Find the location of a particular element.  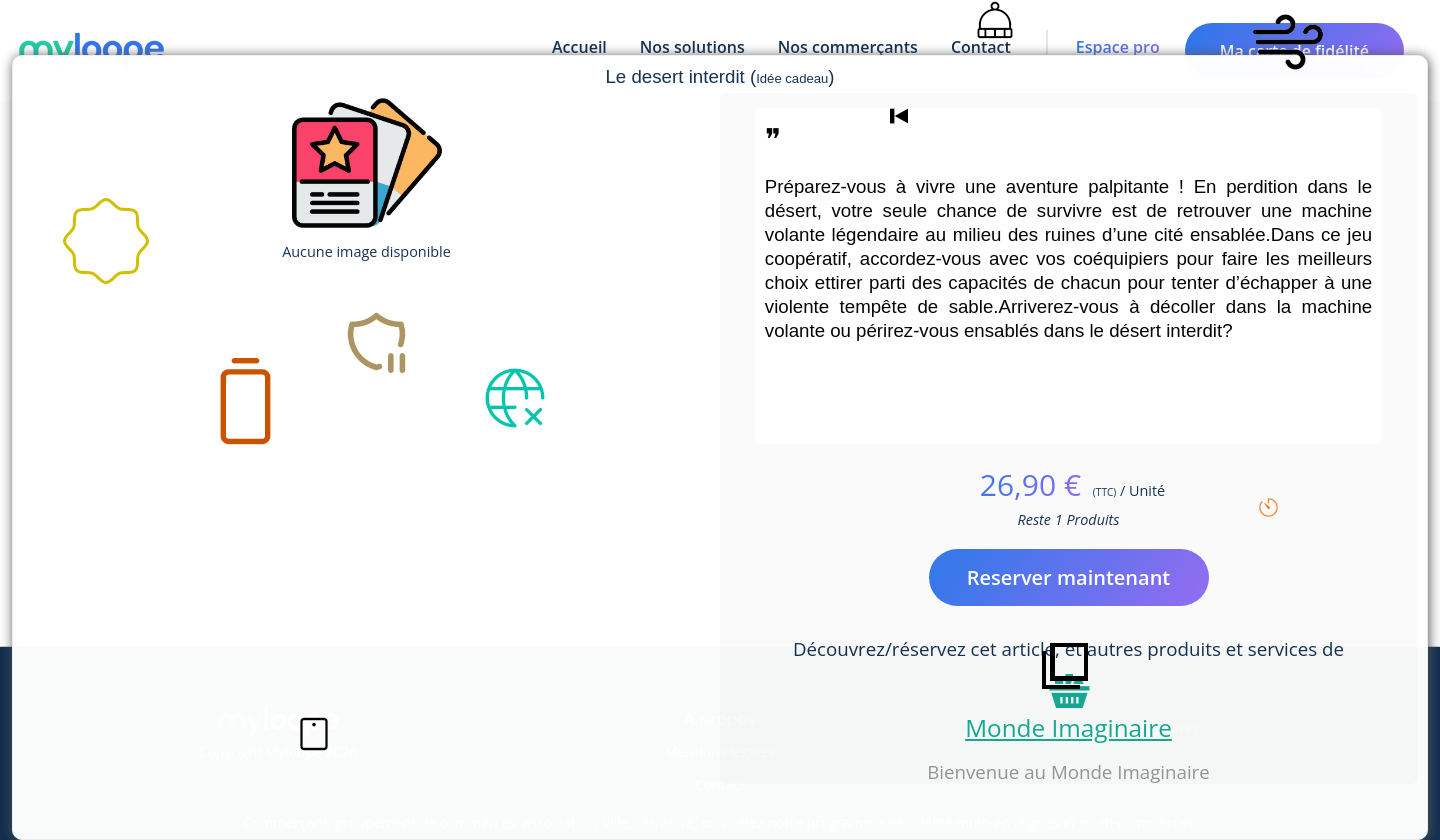

pause security protection temporarily is located at coordinates (376, 341).